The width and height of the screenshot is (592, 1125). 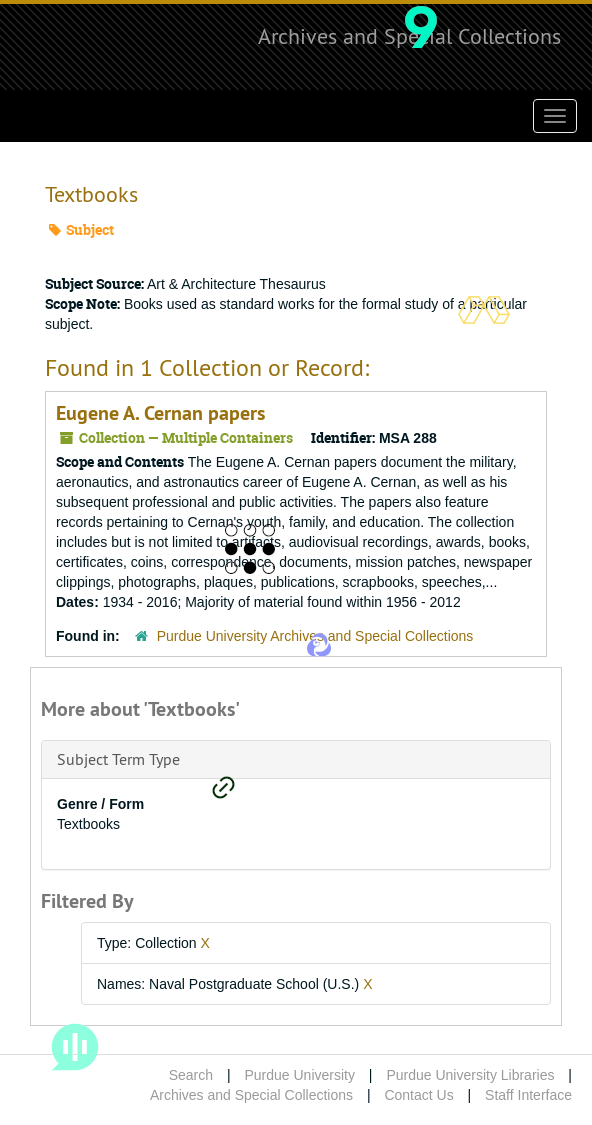 What do you see at coordinates (421, 27) in the screenshot?
I see `quad9 dns service logo` at bounding box center [421, 27].